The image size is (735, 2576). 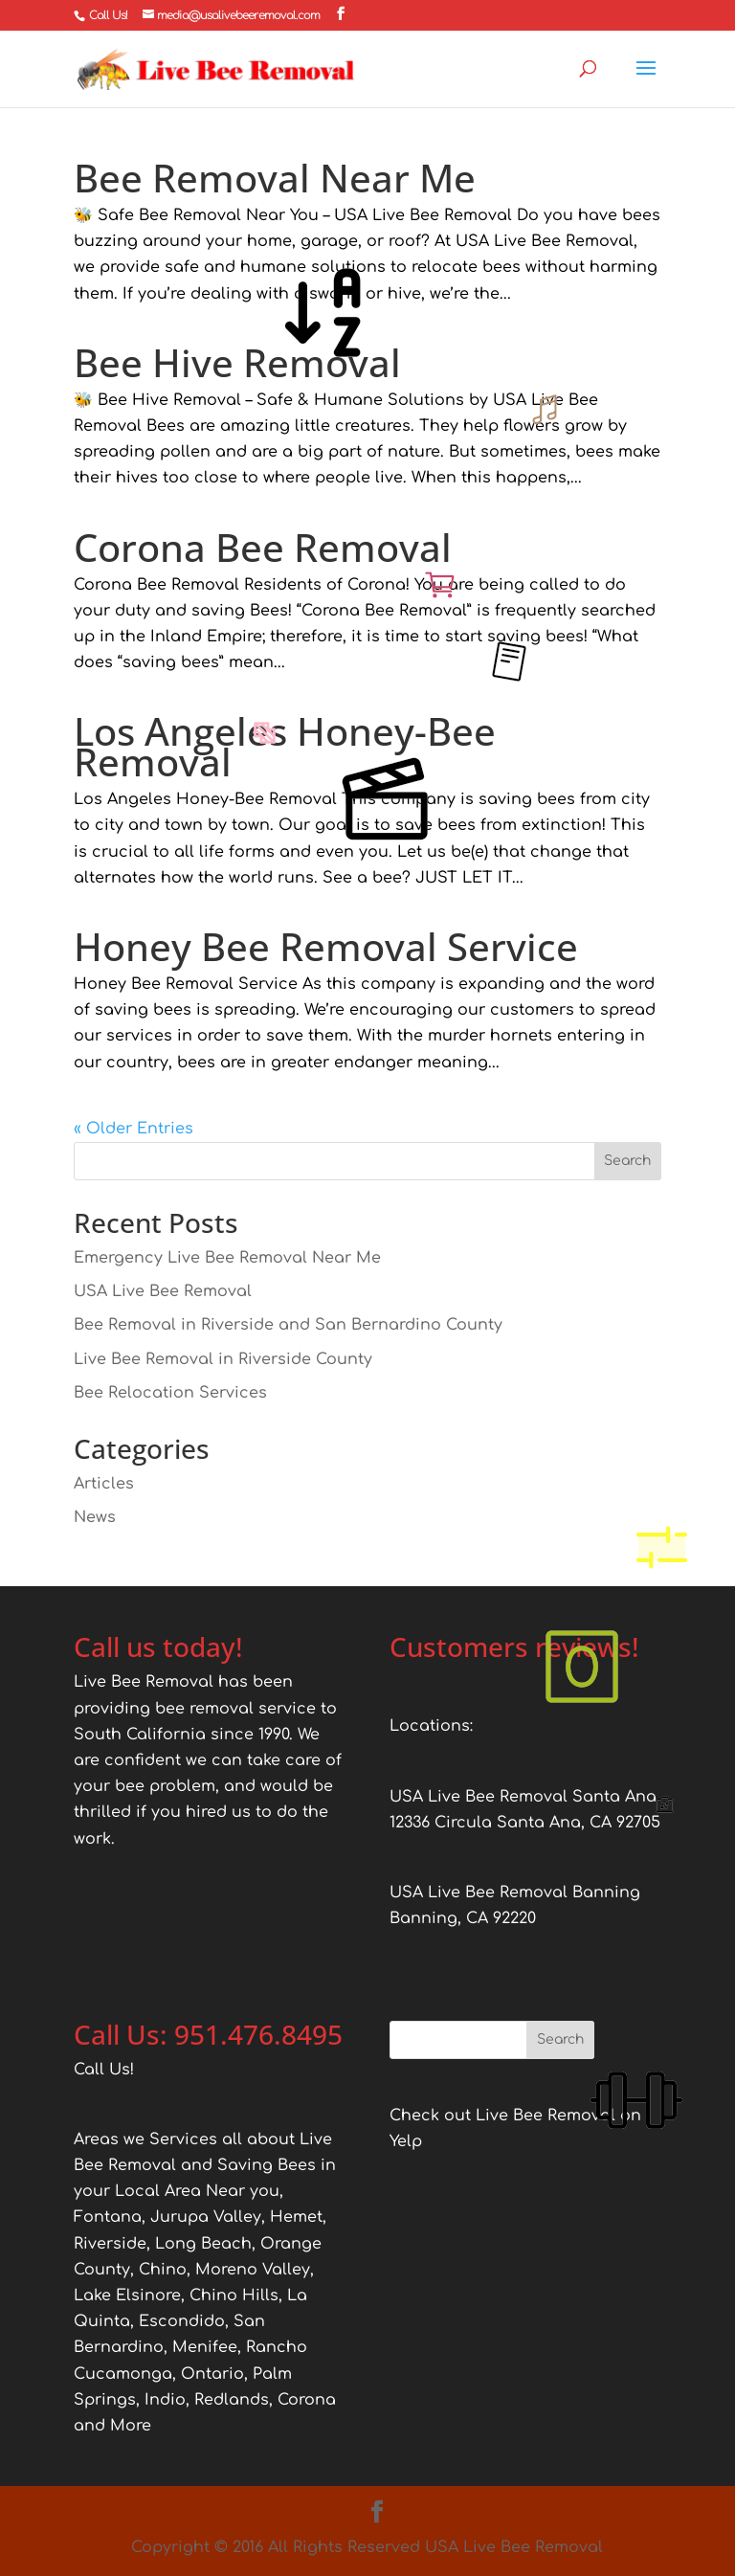 I want to click on view your shopping cart, so click(x=440, y=585).